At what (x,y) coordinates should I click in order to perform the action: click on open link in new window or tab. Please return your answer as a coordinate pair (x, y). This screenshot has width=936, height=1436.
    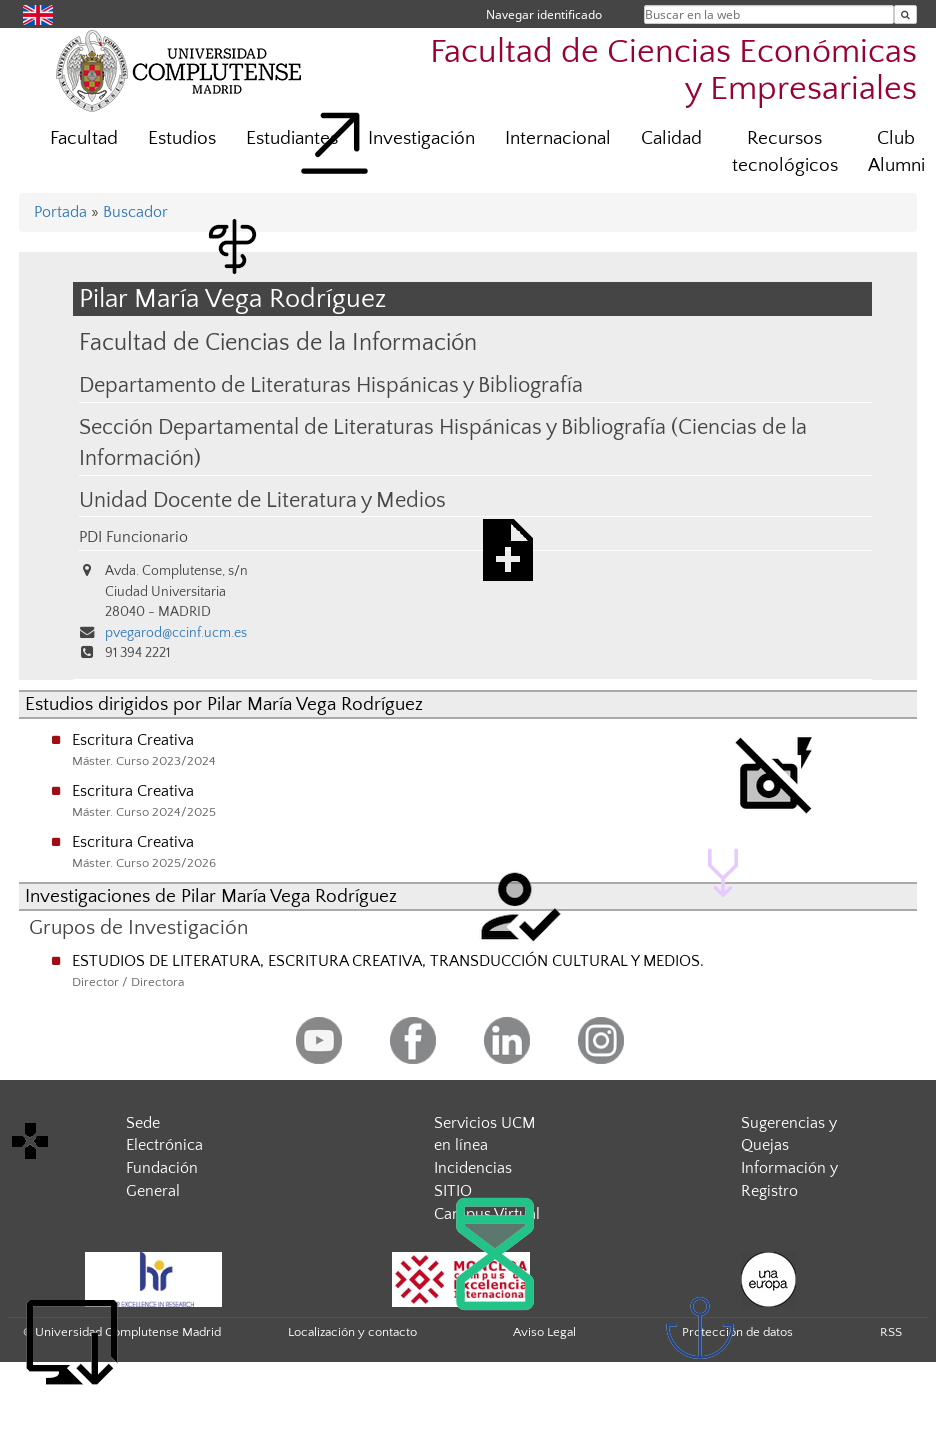
    Looking at the image, I should click on (334, 140).